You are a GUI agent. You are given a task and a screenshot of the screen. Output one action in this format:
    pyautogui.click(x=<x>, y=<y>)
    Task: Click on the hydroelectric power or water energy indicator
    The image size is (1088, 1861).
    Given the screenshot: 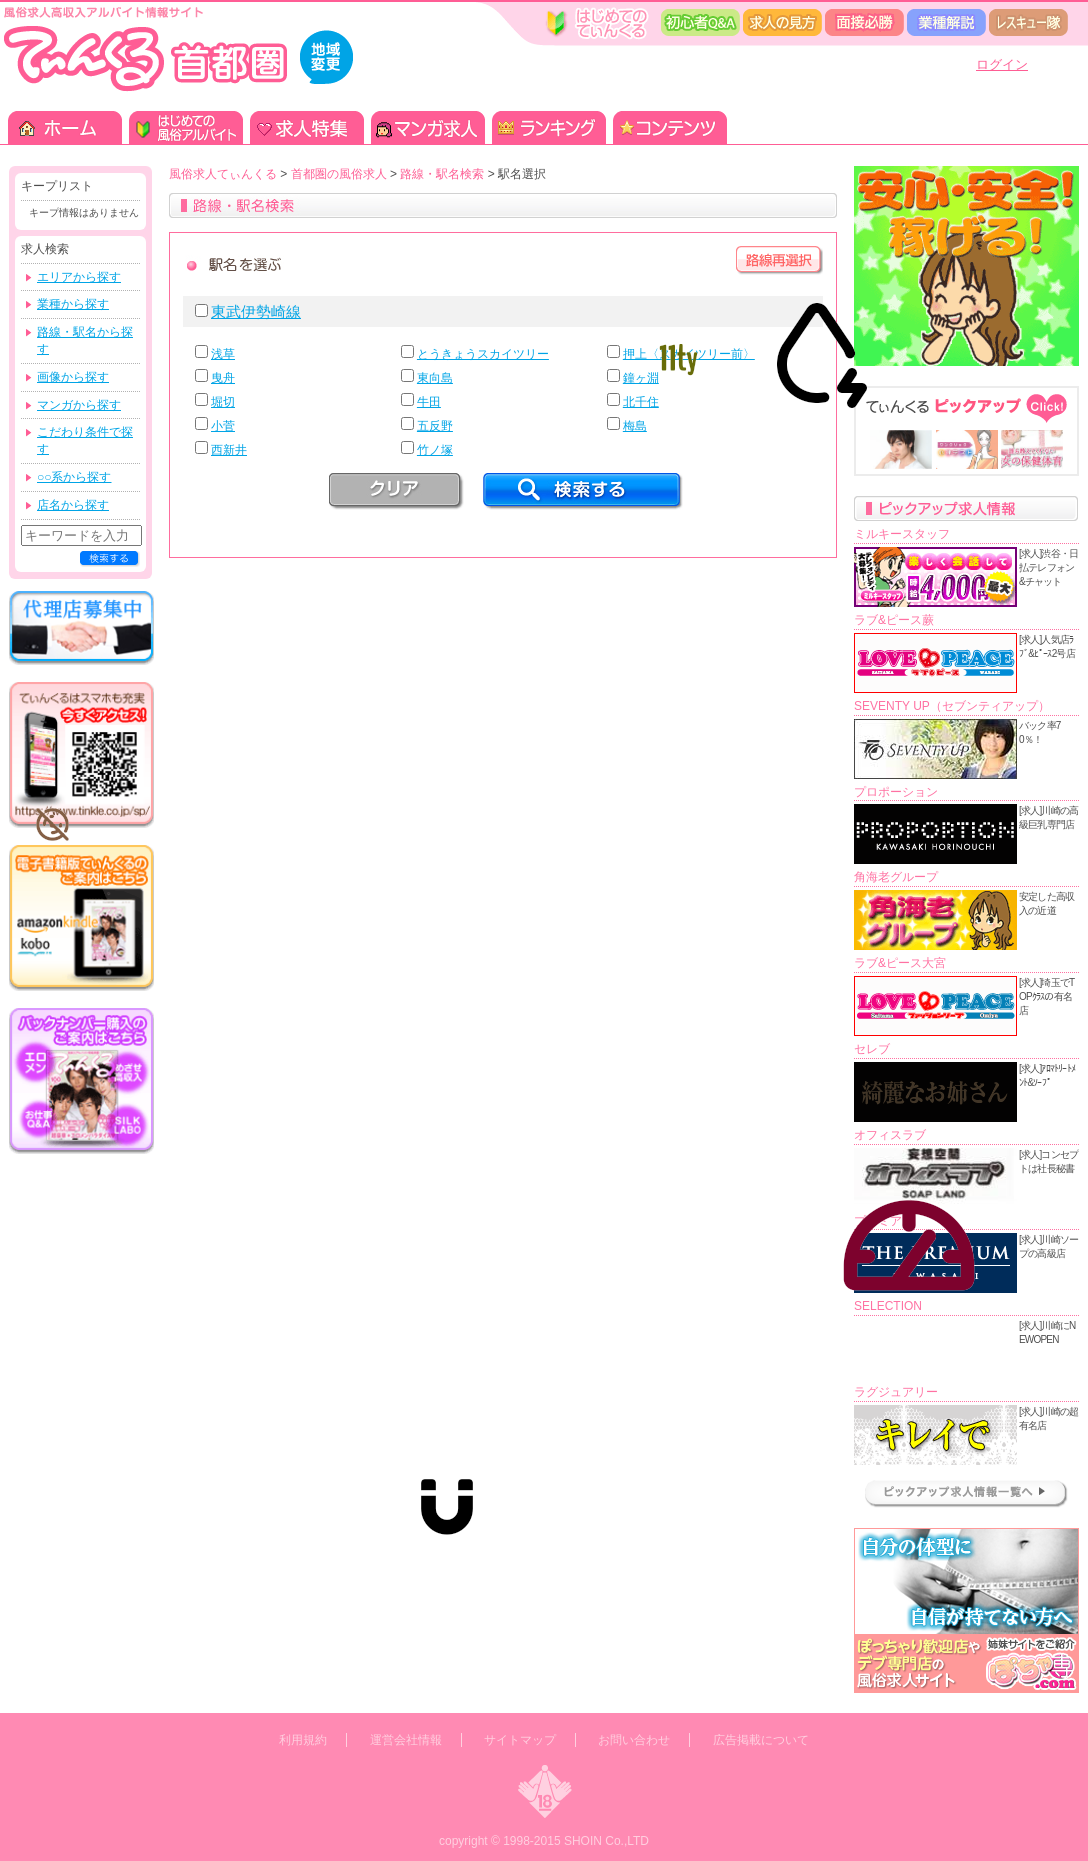 What is the action you would take?
    pyautogui.click(x=817, y=353)
    